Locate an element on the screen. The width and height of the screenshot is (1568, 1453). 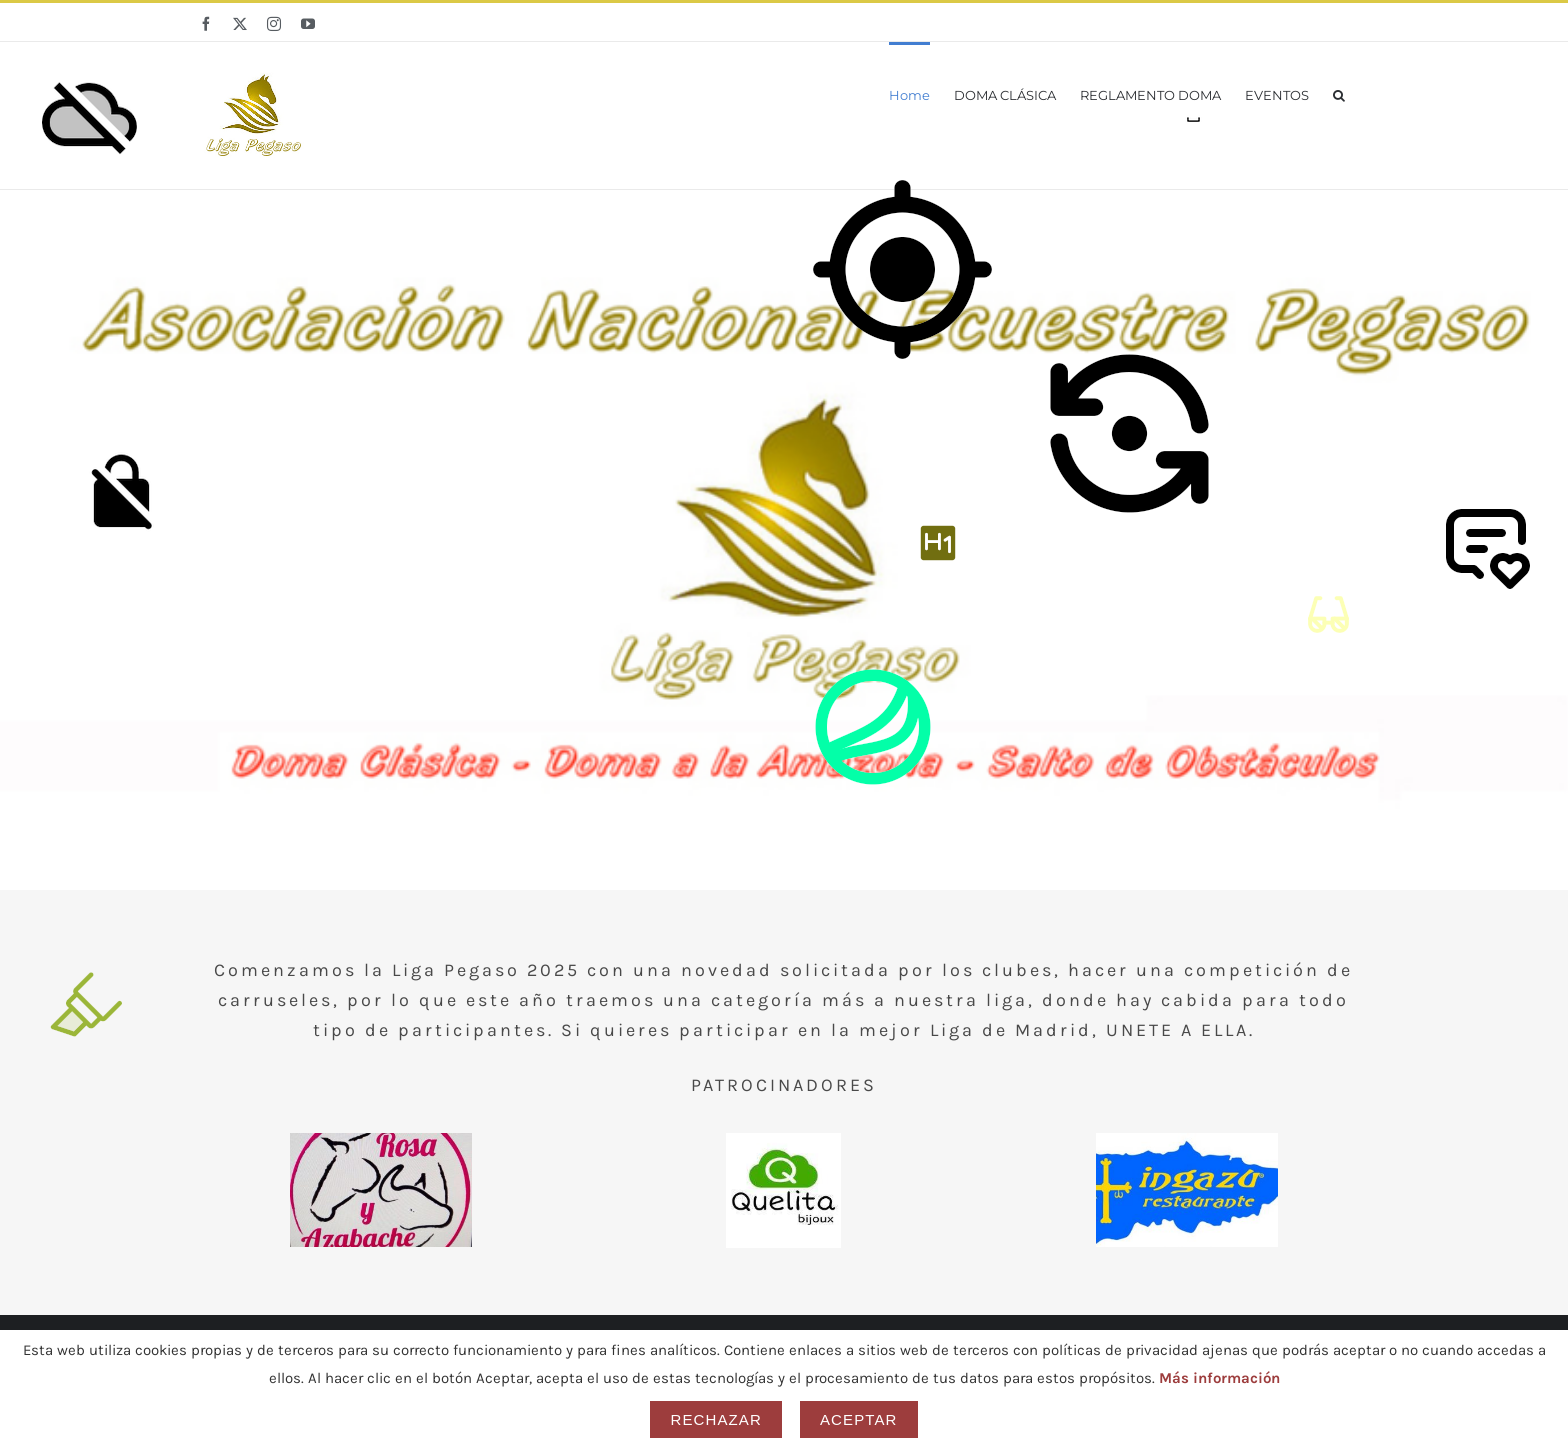
indicates connection is not encrypted or secure is located at coordinates (121, 492).